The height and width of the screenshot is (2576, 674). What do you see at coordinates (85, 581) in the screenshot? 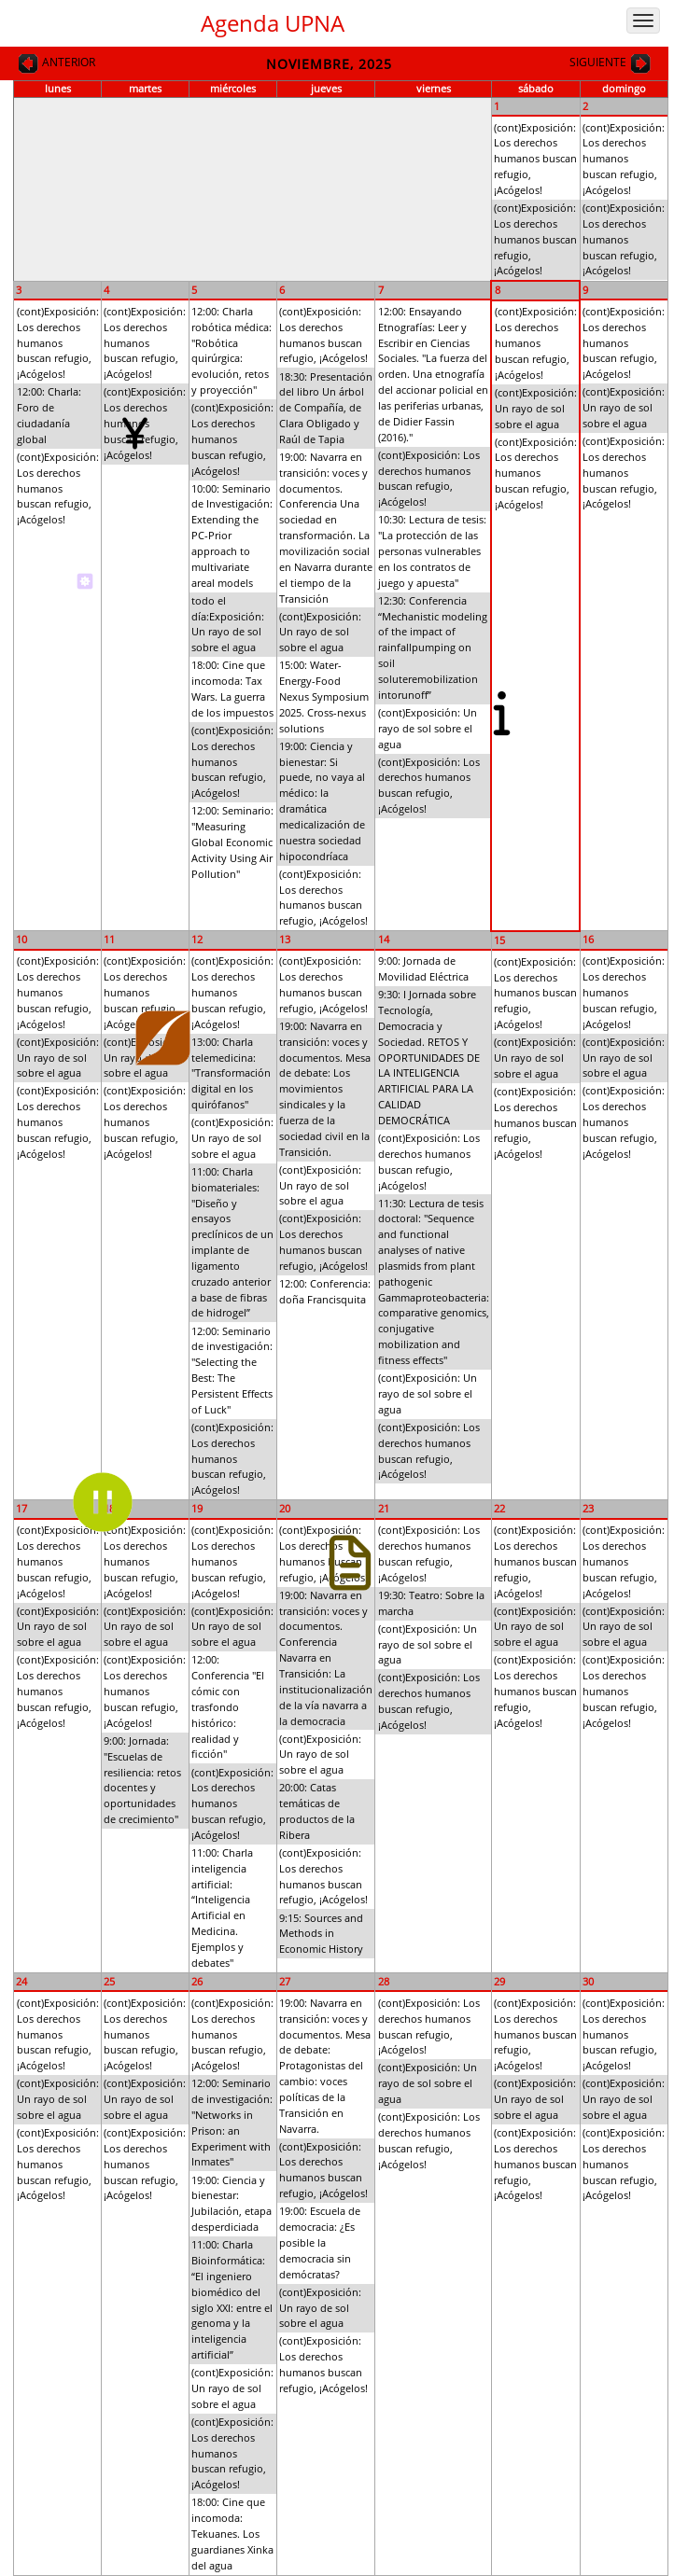
I see `indicates virus or malware detected` at bounding box center [85, 581].